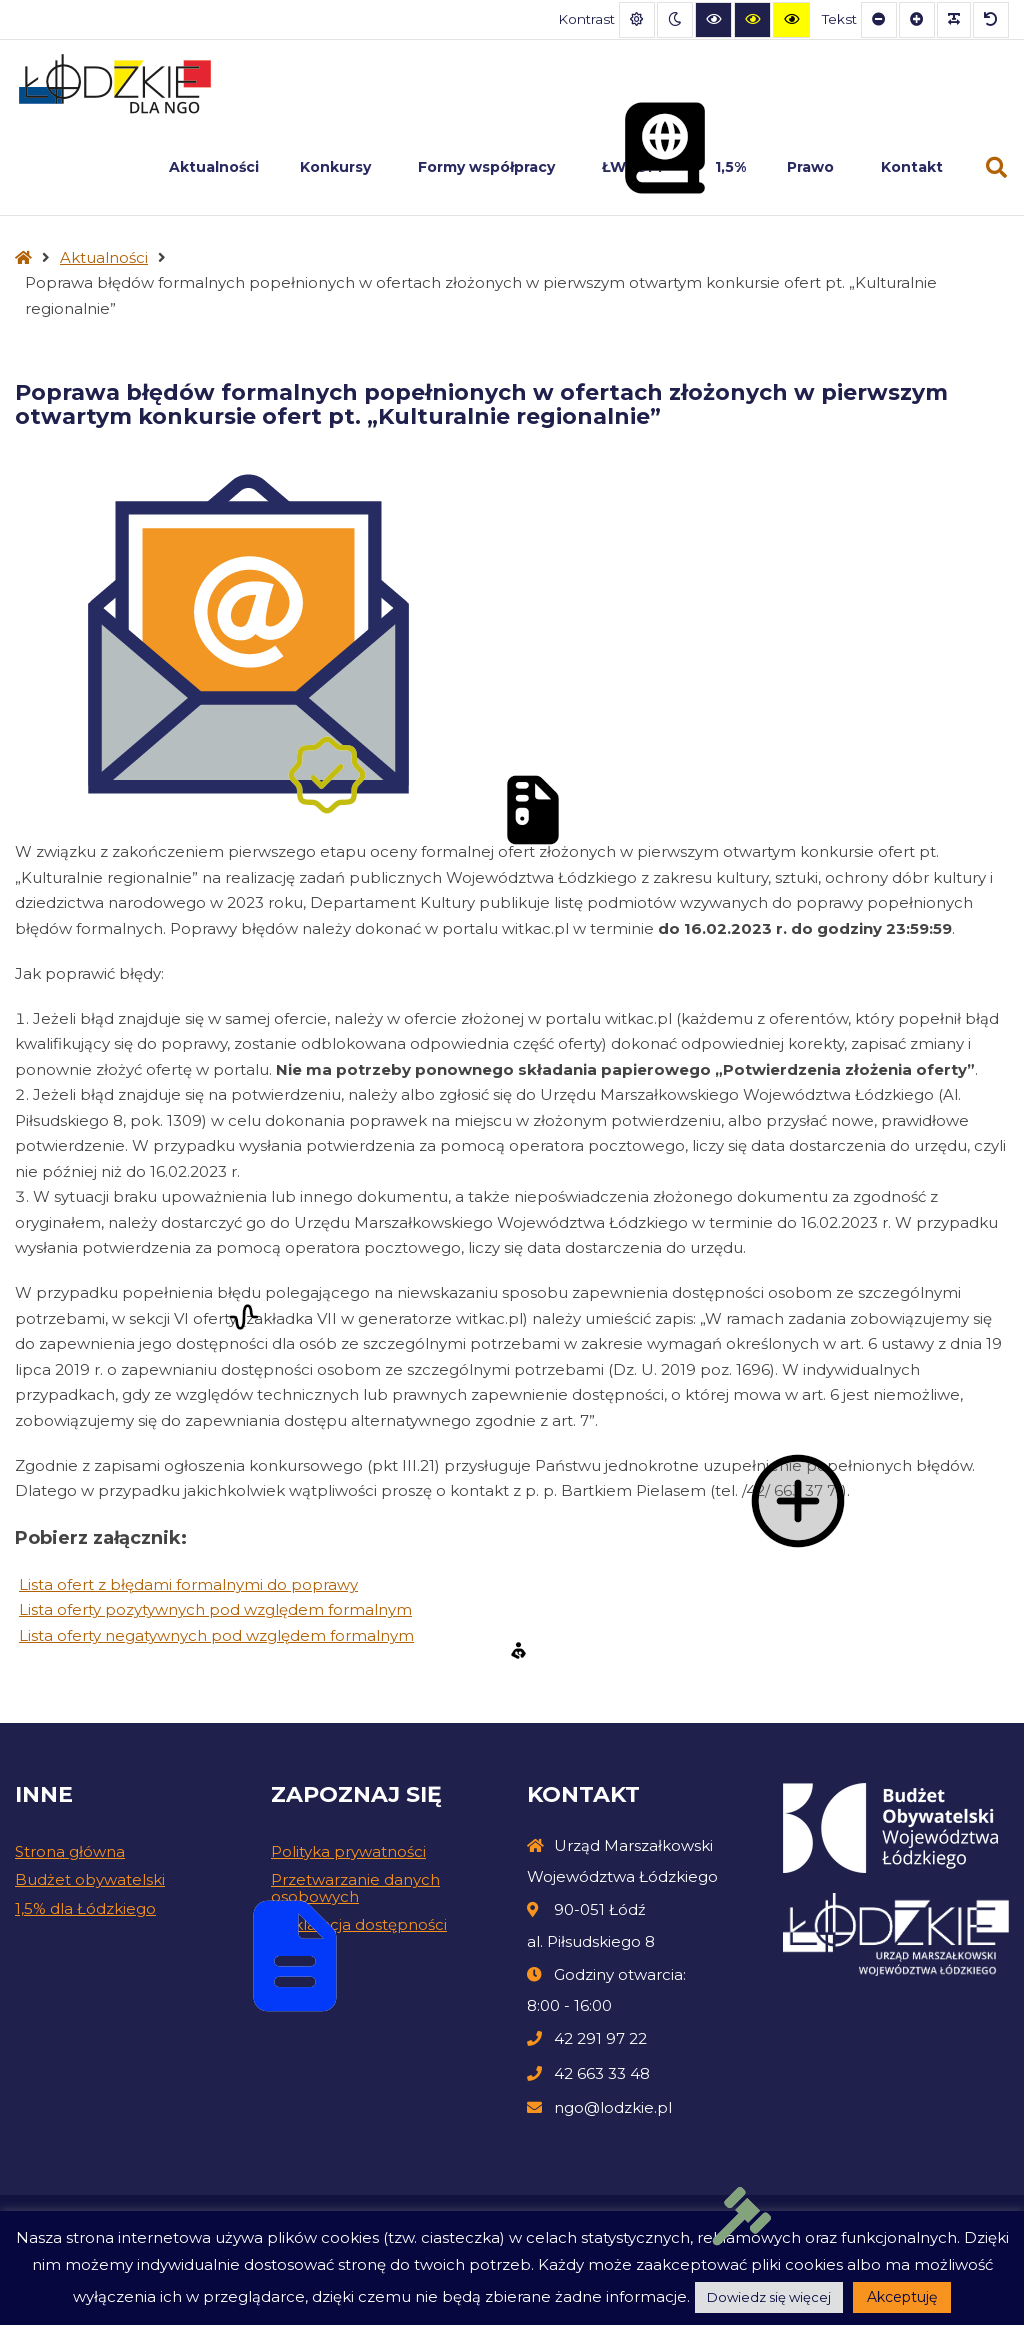  Describe the element at coordinates (740, 2218) in the screenshot. I see `access legal terms and conditions` at that location.